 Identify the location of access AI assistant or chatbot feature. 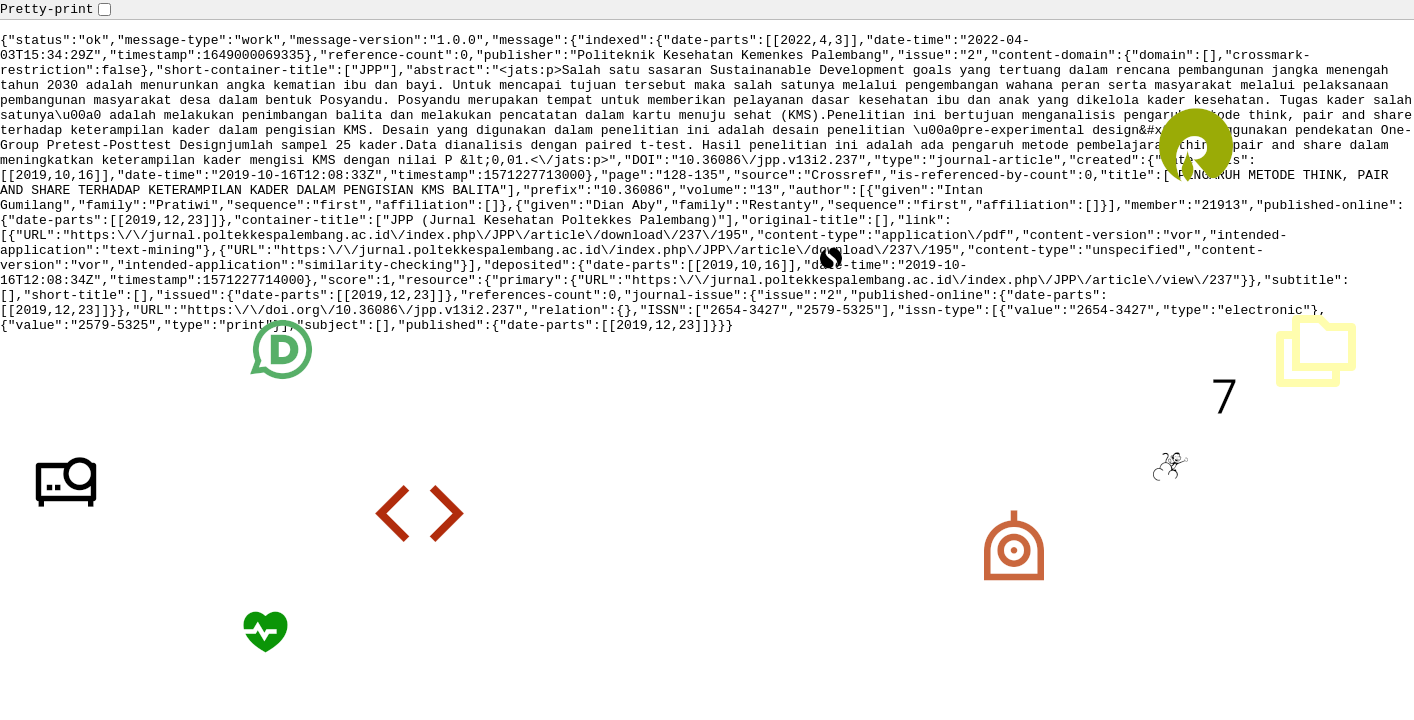
(1014, 547).